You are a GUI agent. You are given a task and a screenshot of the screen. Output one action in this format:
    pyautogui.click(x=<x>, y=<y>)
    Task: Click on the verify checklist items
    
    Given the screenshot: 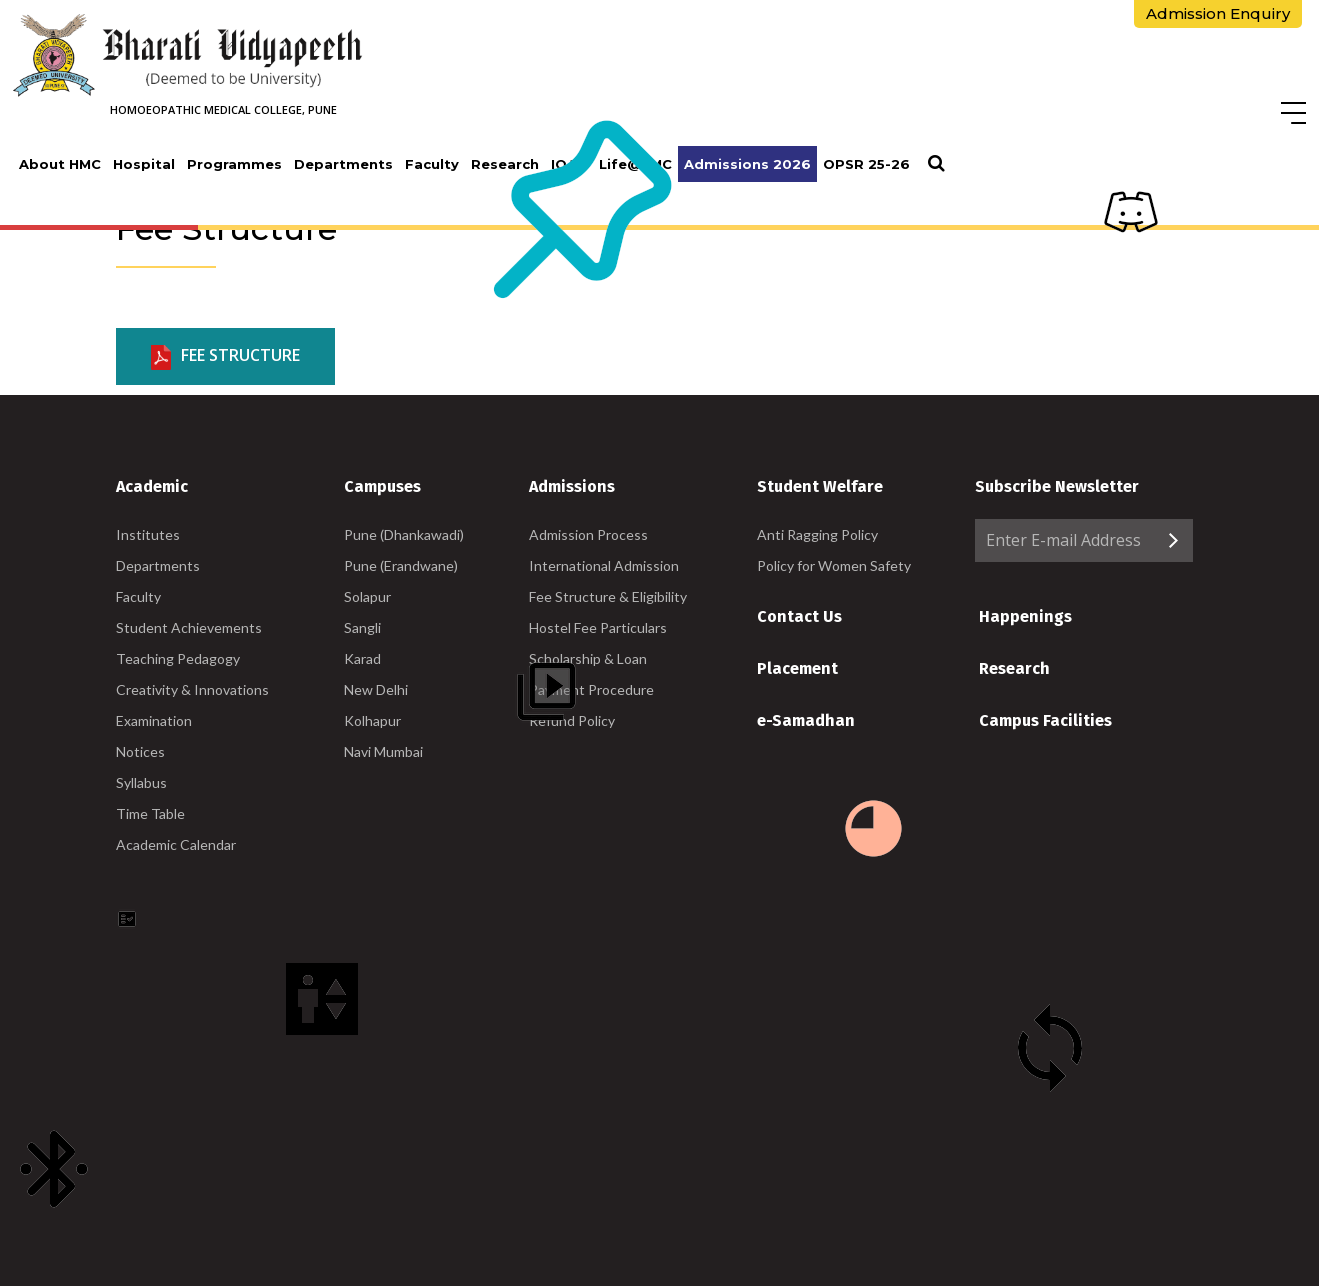 What is the action you would take?
    pyautogui.click(x=127, y=919)
    